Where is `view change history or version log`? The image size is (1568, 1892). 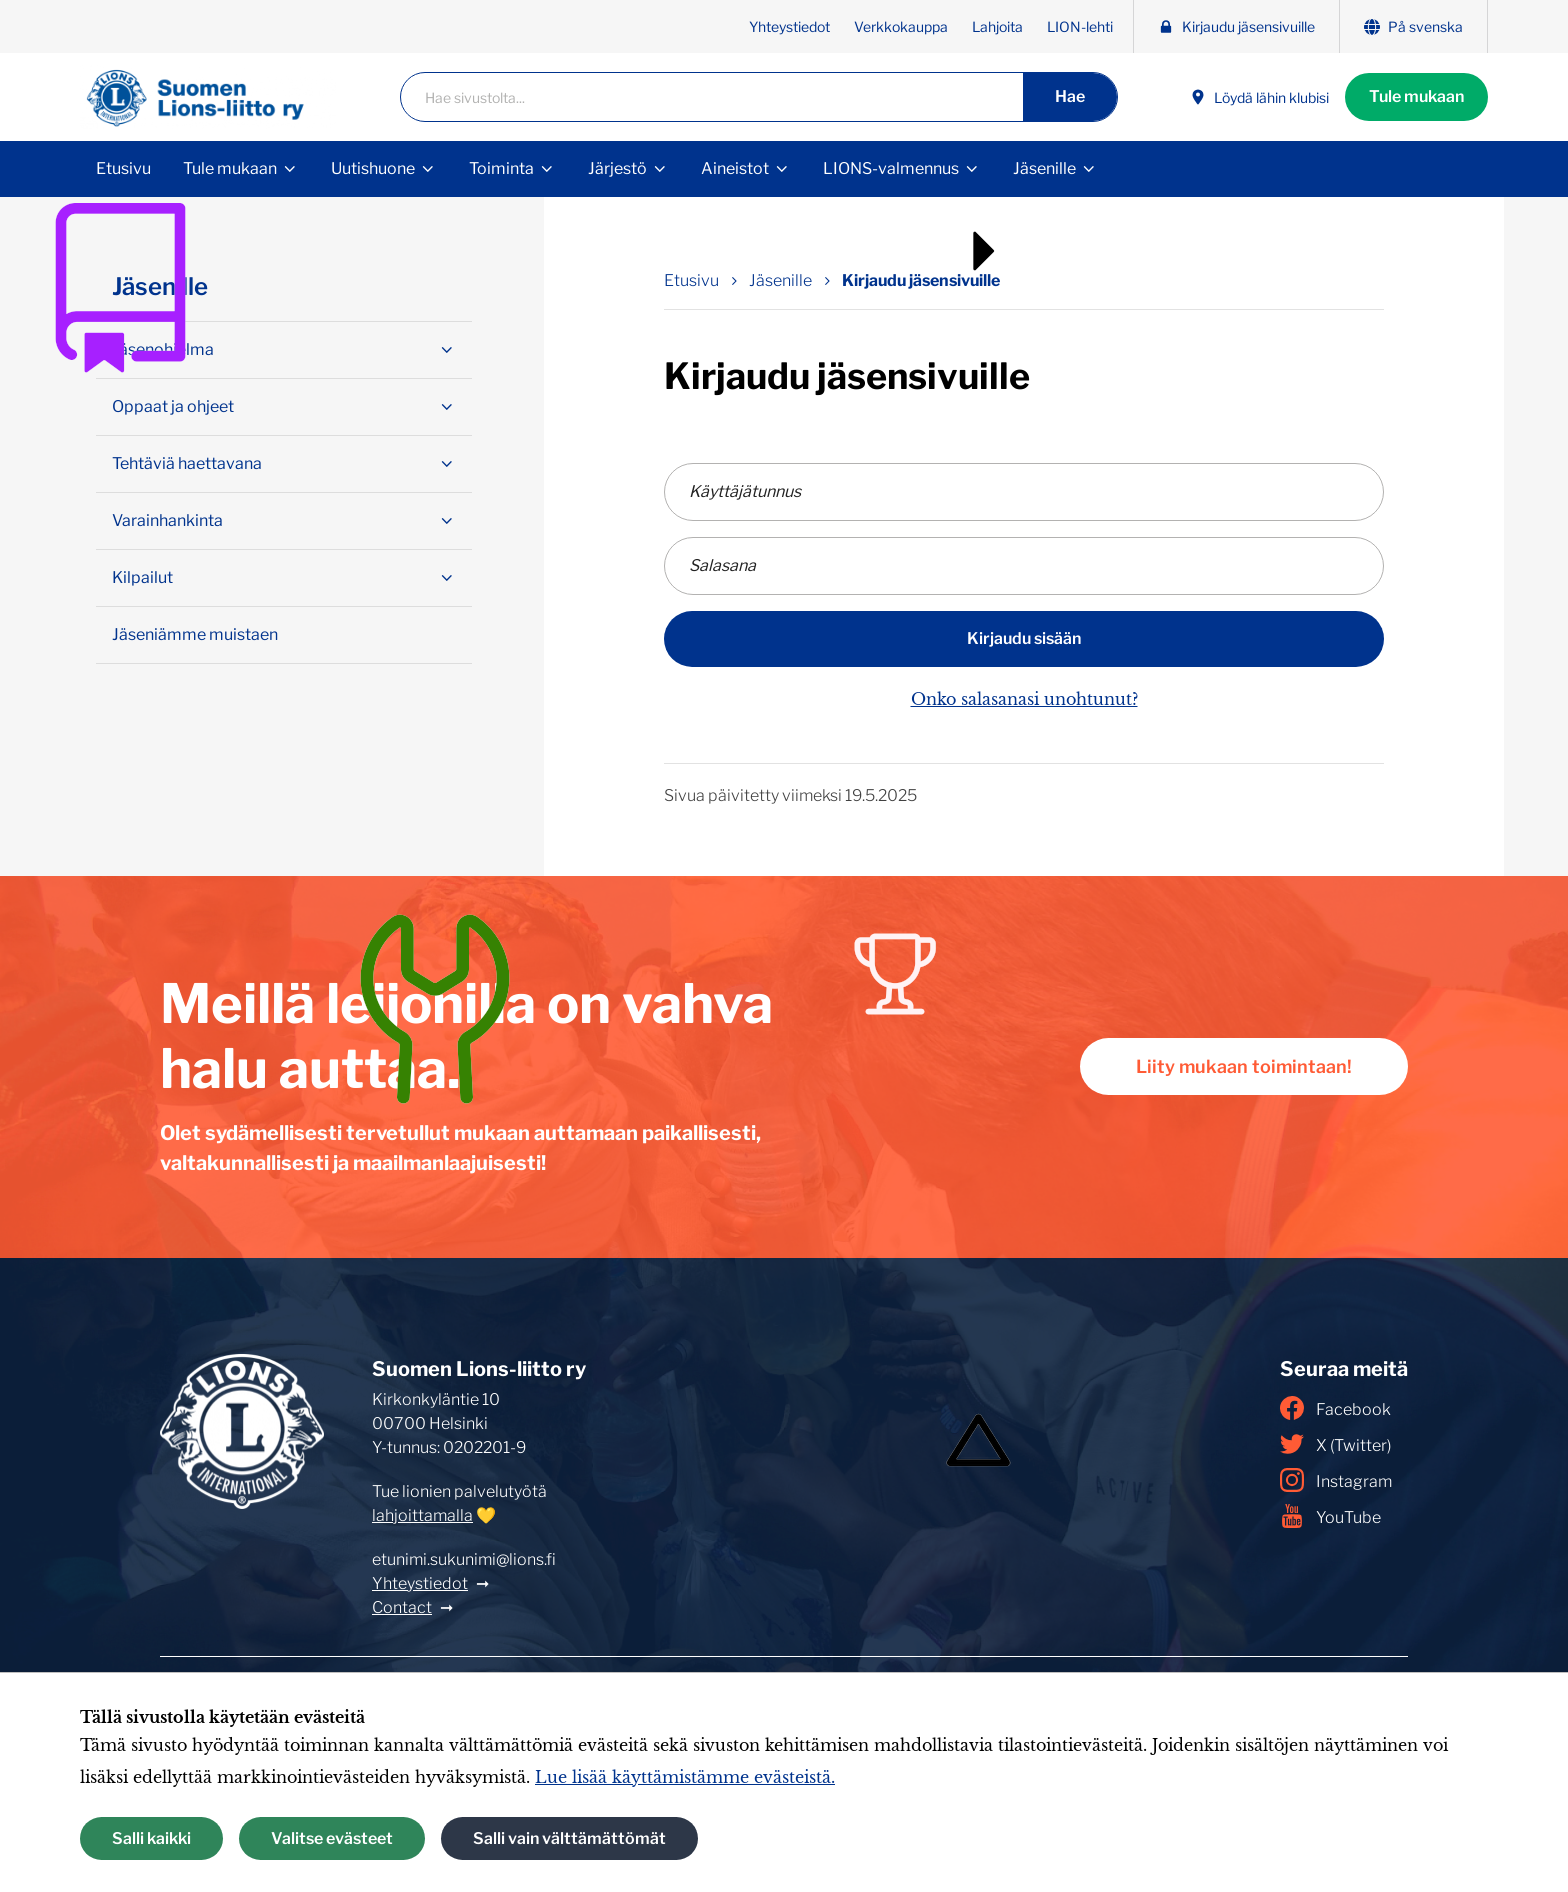
view change history or version log is located at coordinates (978, 1438).